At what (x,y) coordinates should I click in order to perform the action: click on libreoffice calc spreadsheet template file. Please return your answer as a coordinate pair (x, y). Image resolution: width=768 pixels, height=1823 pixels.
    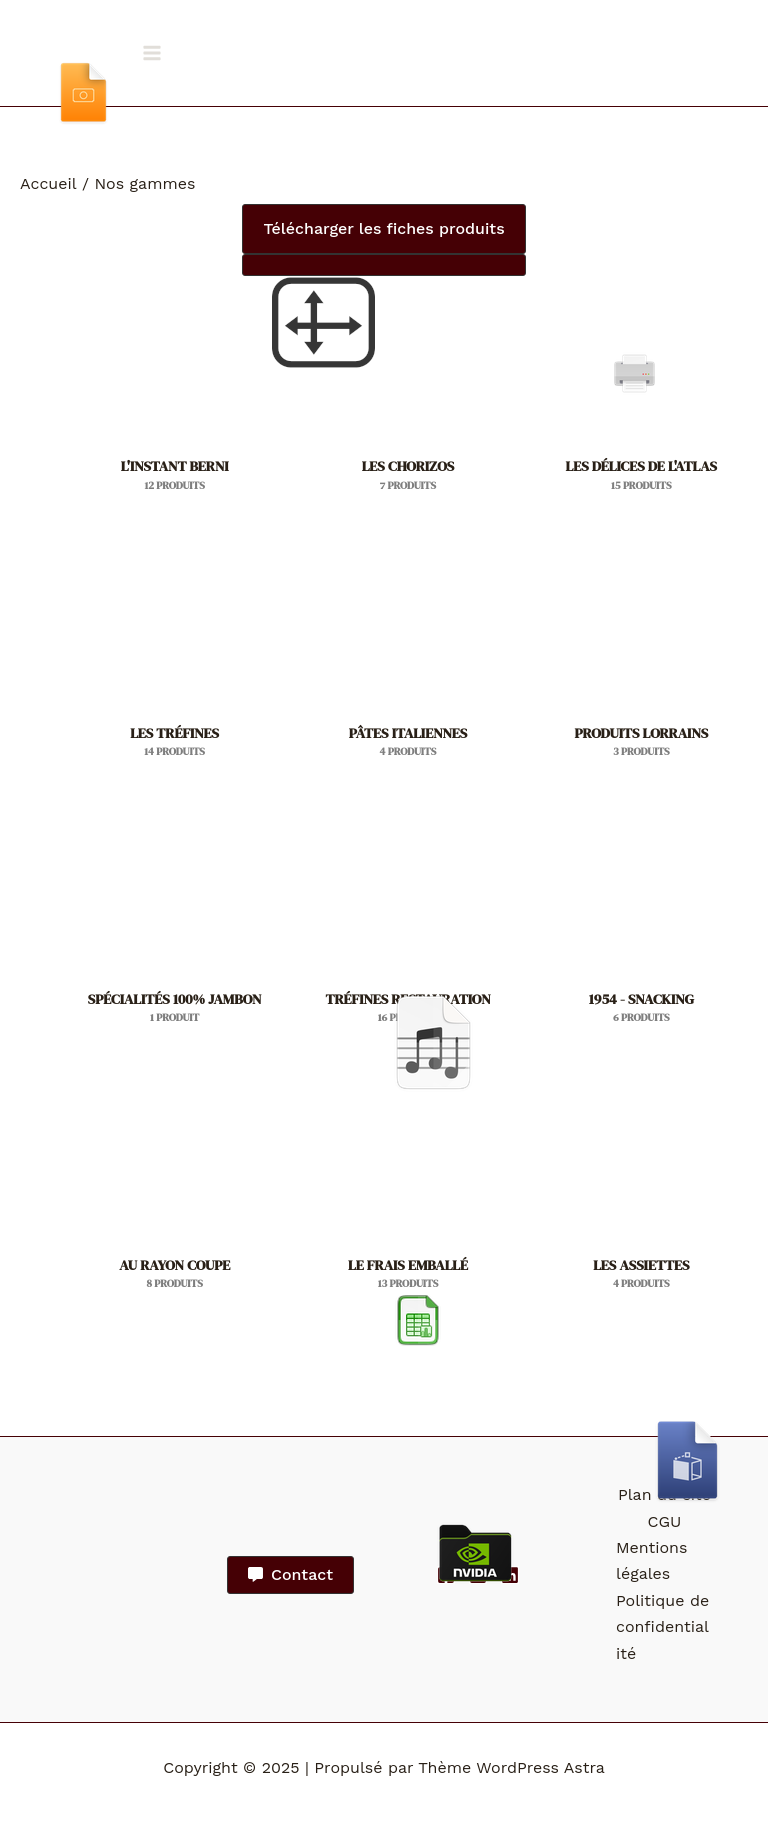
    Looking at the image, I should click on (418, 1320).